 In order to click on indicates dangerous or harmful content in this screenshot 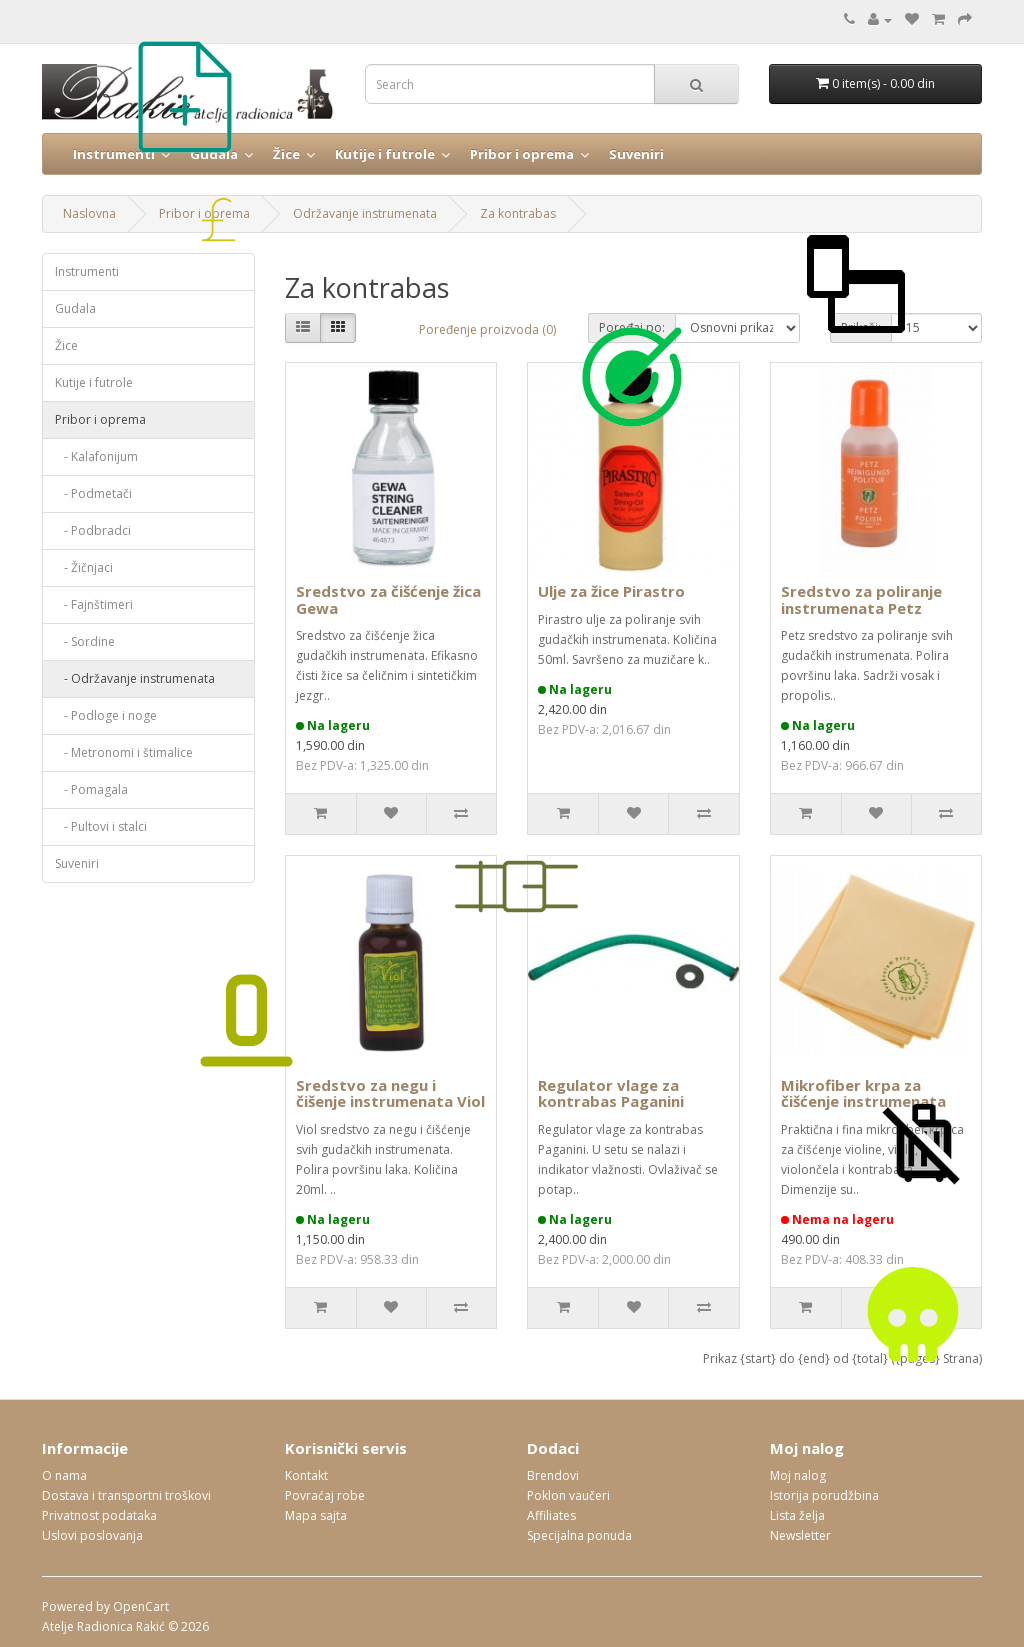, I will do `click(913, 1316)`.